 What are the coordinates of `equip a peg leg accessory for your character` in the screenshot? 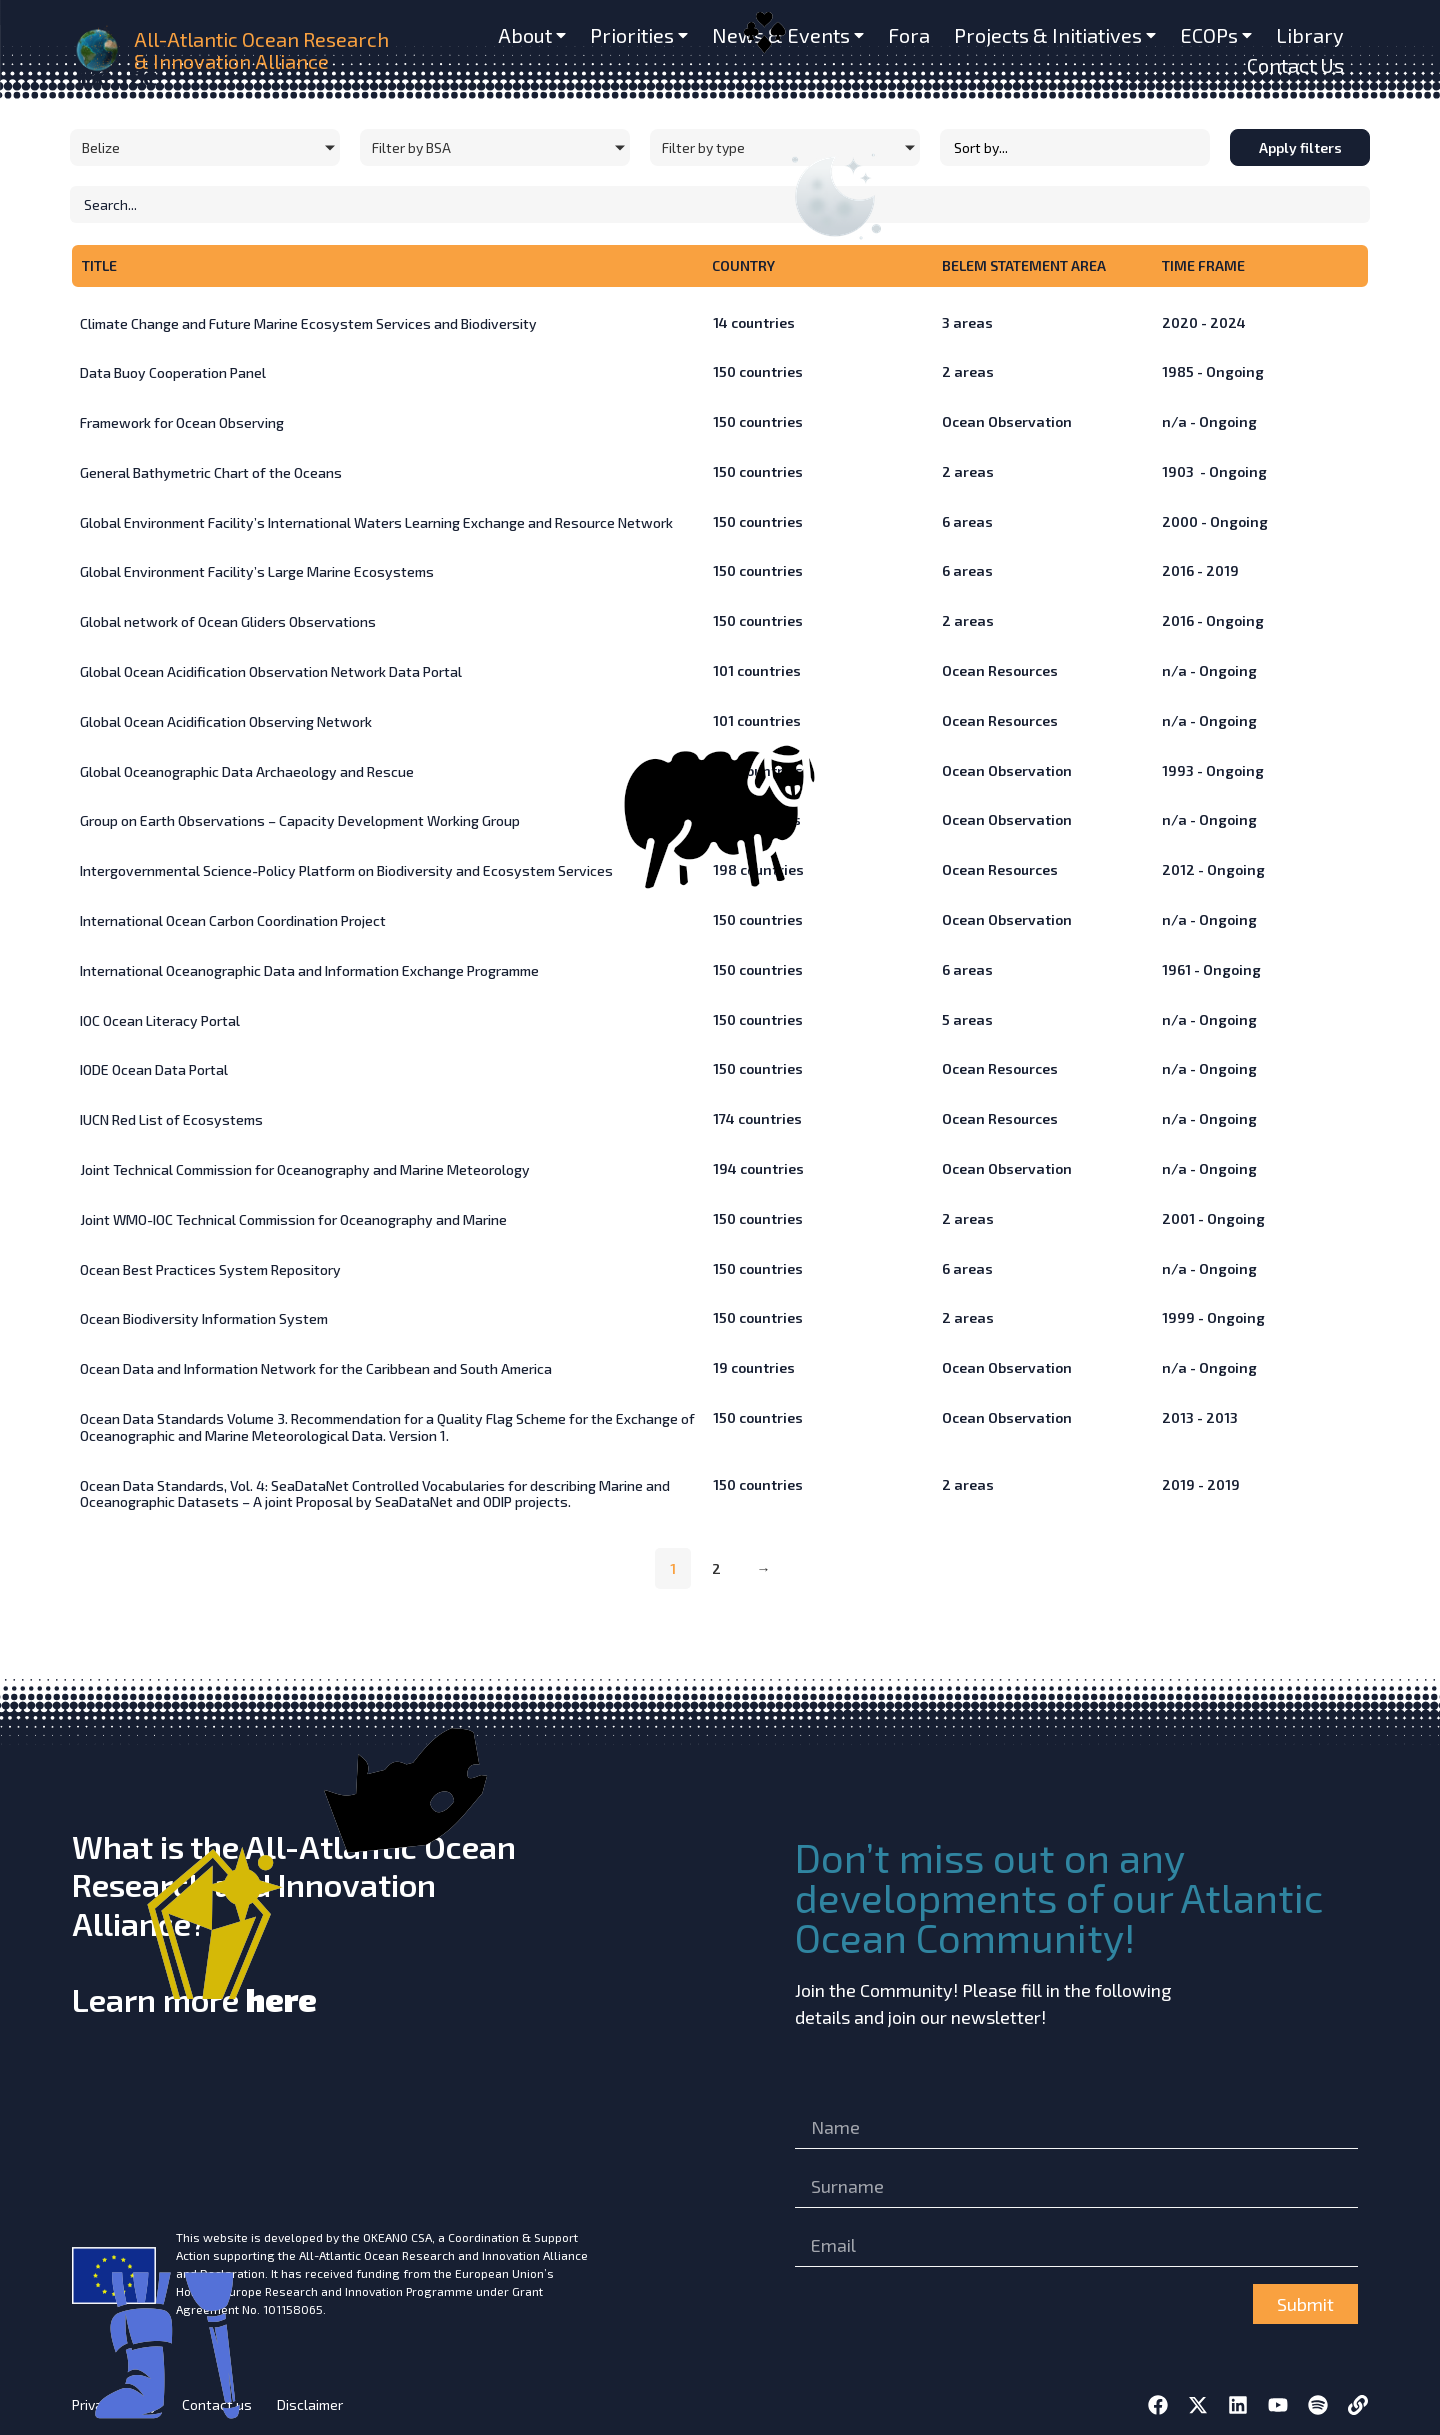 It's located at (168, 2345).